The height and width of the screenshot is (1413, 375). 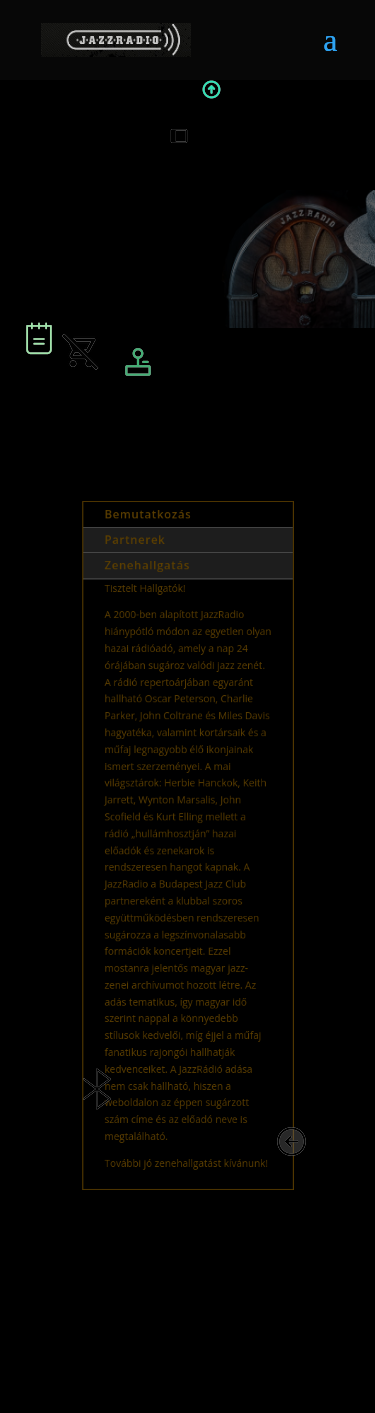 What do you see at coordinates (291, 1141) in the screenshot?
I see `go back to the previous screen` at bounding box center [291, 1141].